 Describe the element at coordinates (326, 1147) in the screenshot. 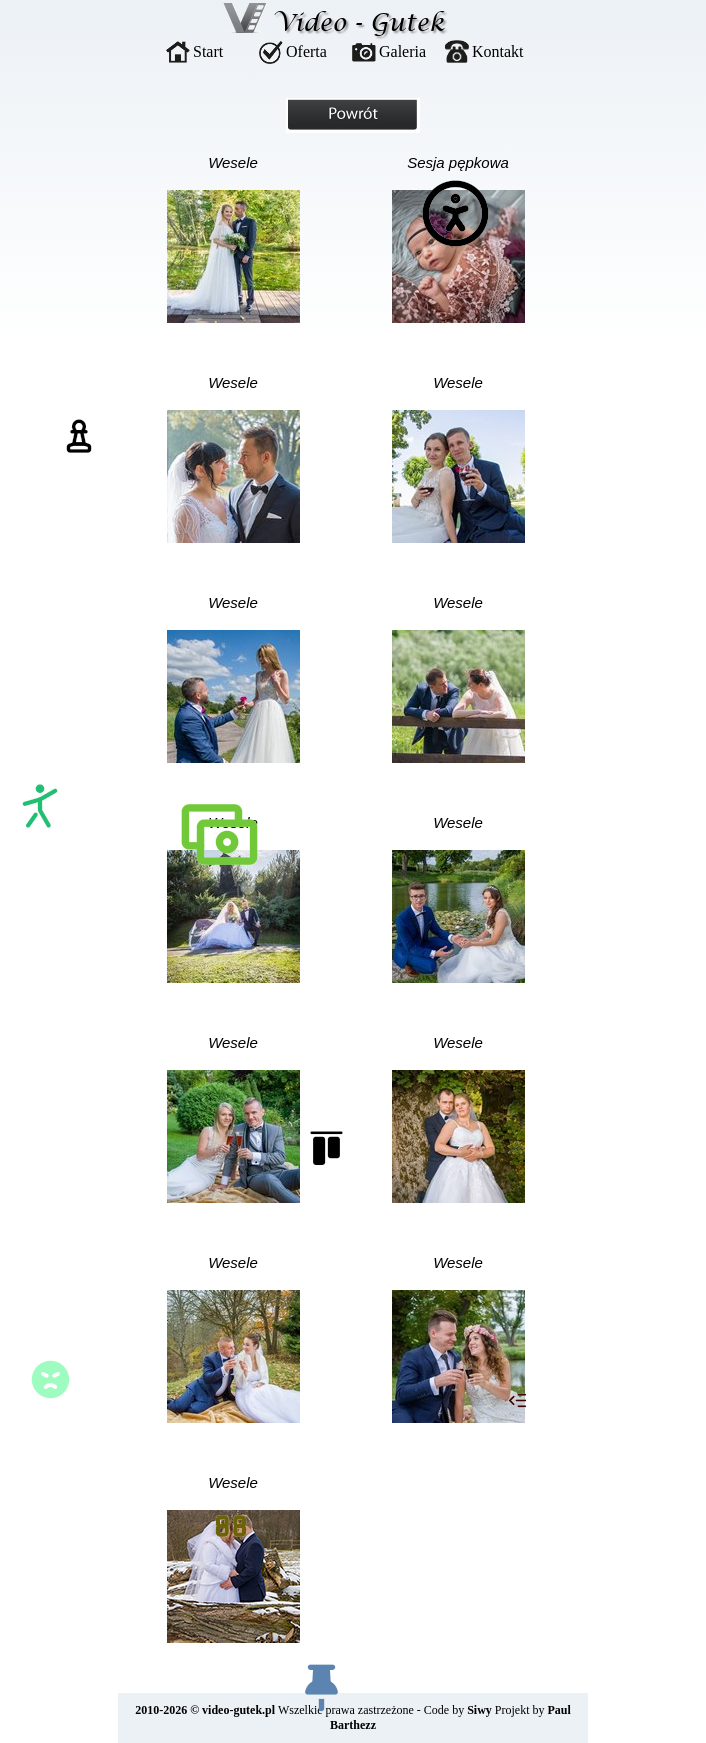

I see `align selected elements to the top` at that location.